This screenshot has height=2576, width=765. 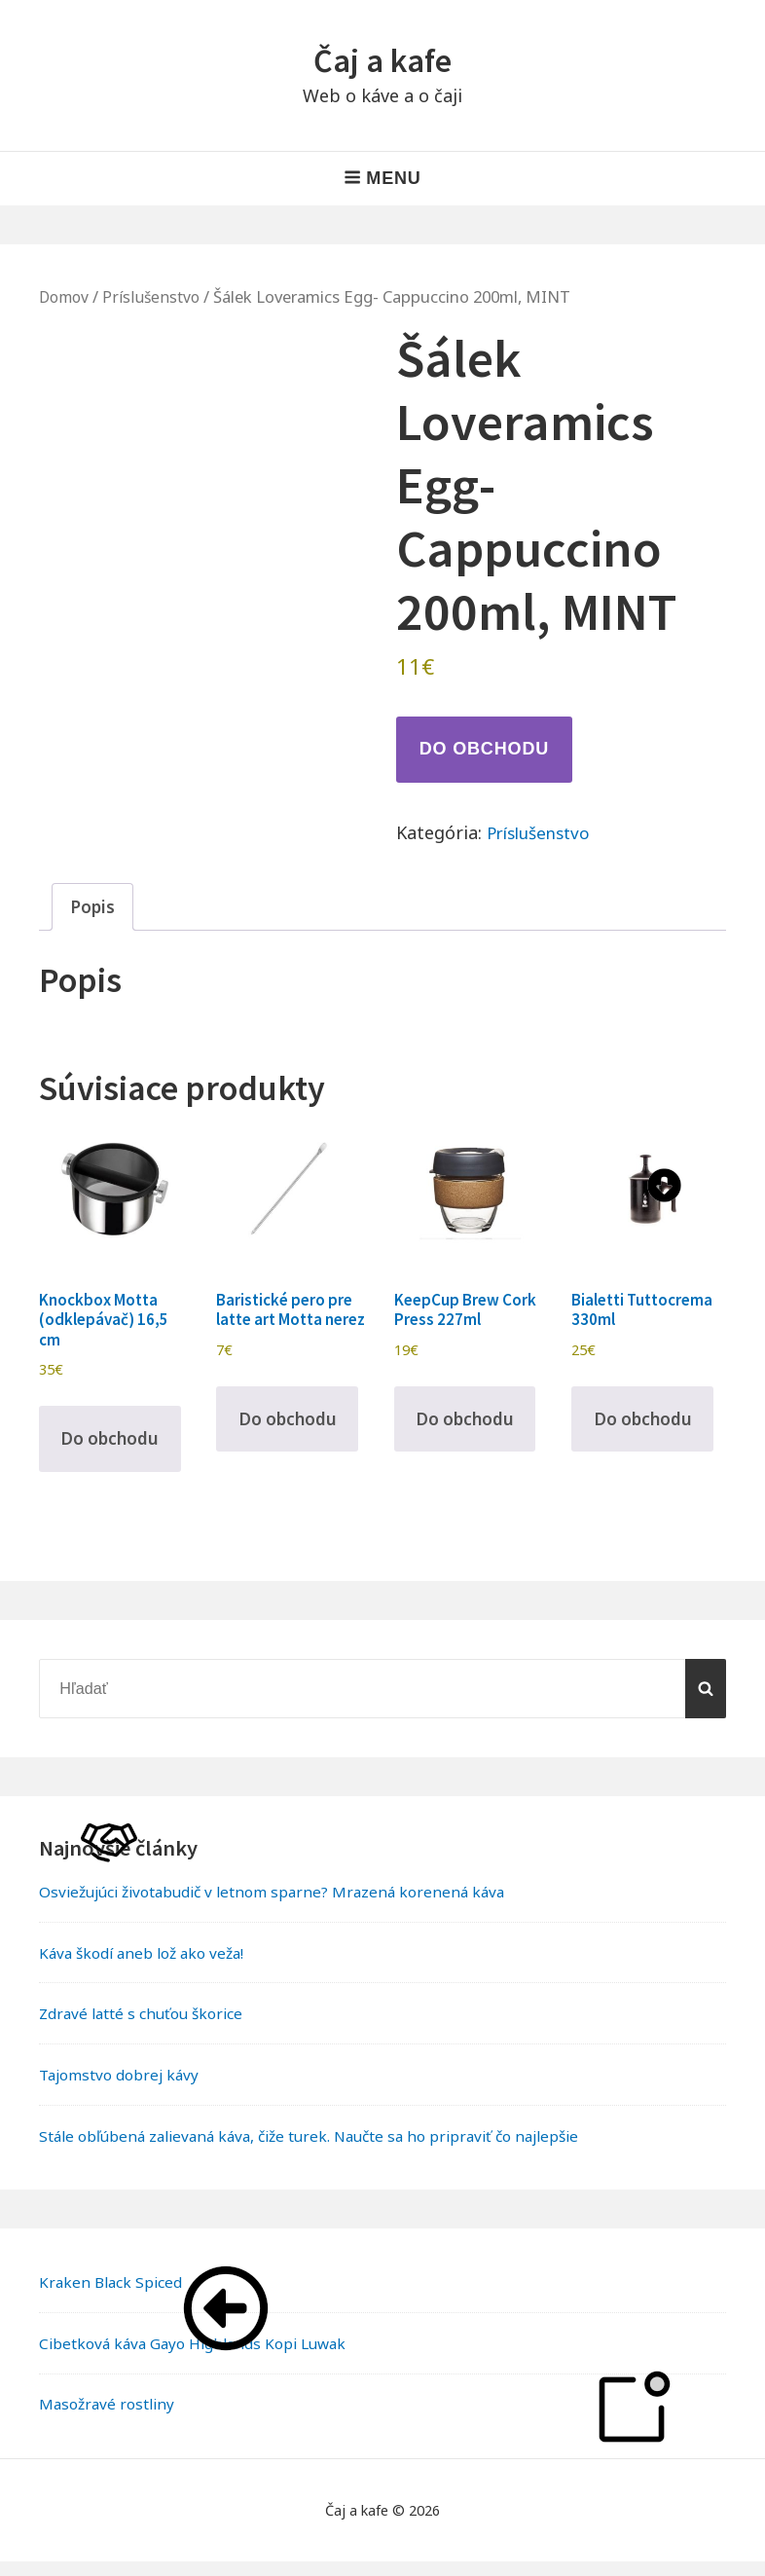 I want to click on go back to the previous screen, so click(x=226, y=2308).